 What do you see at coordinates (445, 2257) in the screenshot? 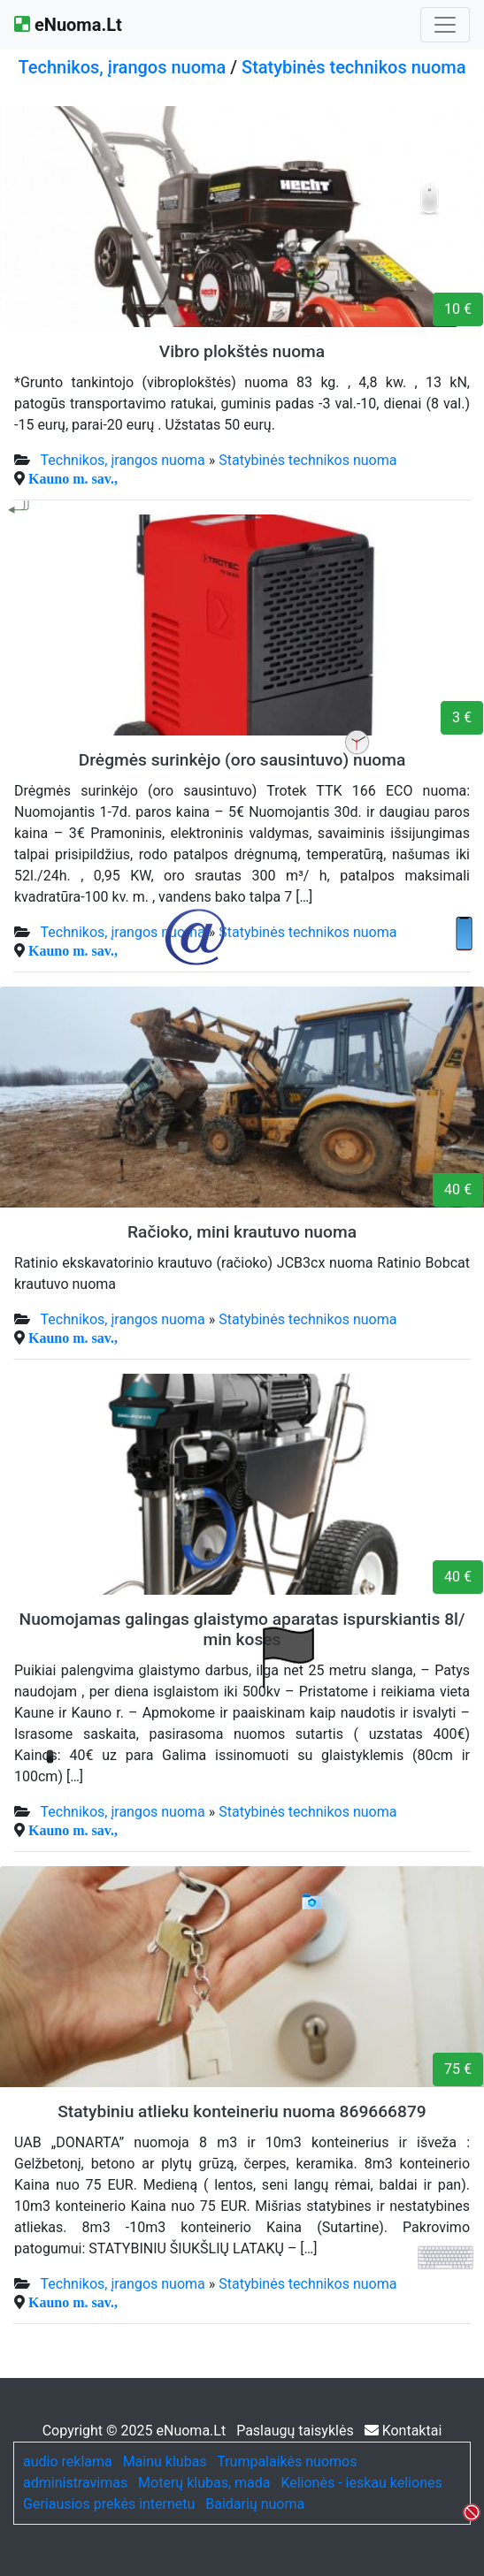
I see `connect a bluetooth keyboard` at bounding box center [445, 2257].